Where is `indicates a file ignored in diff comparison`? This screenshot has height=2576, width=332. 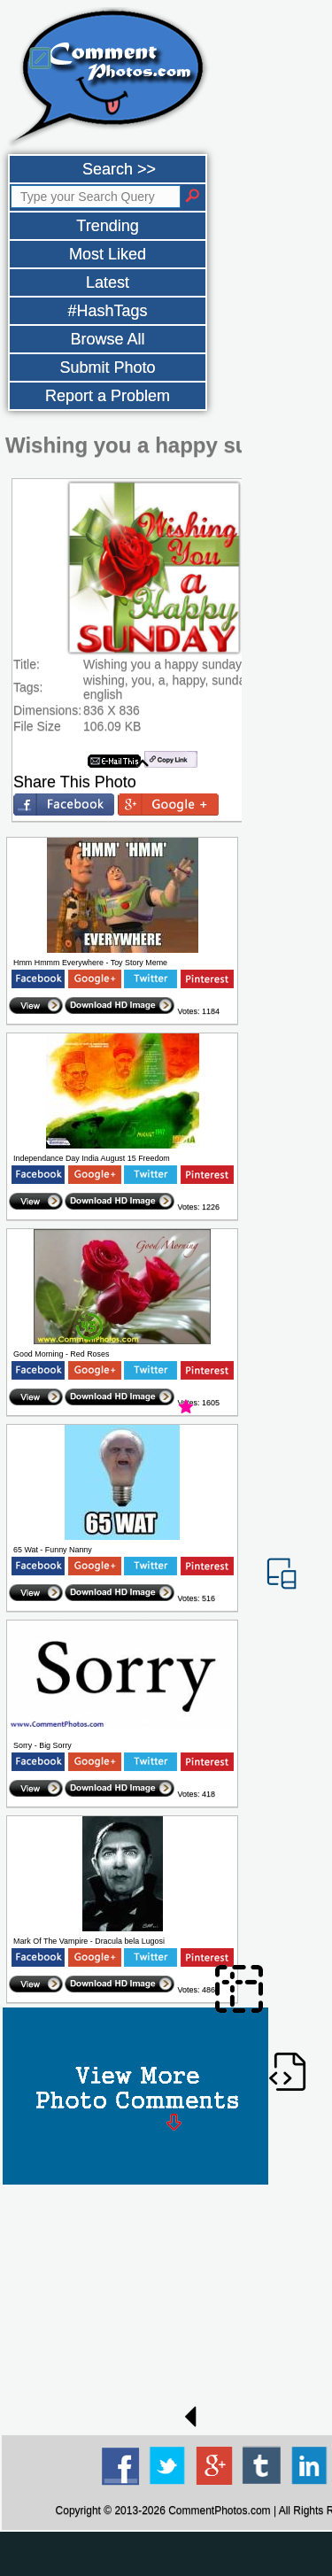 indicates a file ignored in diff comparison is located at coordinates (40, 58).